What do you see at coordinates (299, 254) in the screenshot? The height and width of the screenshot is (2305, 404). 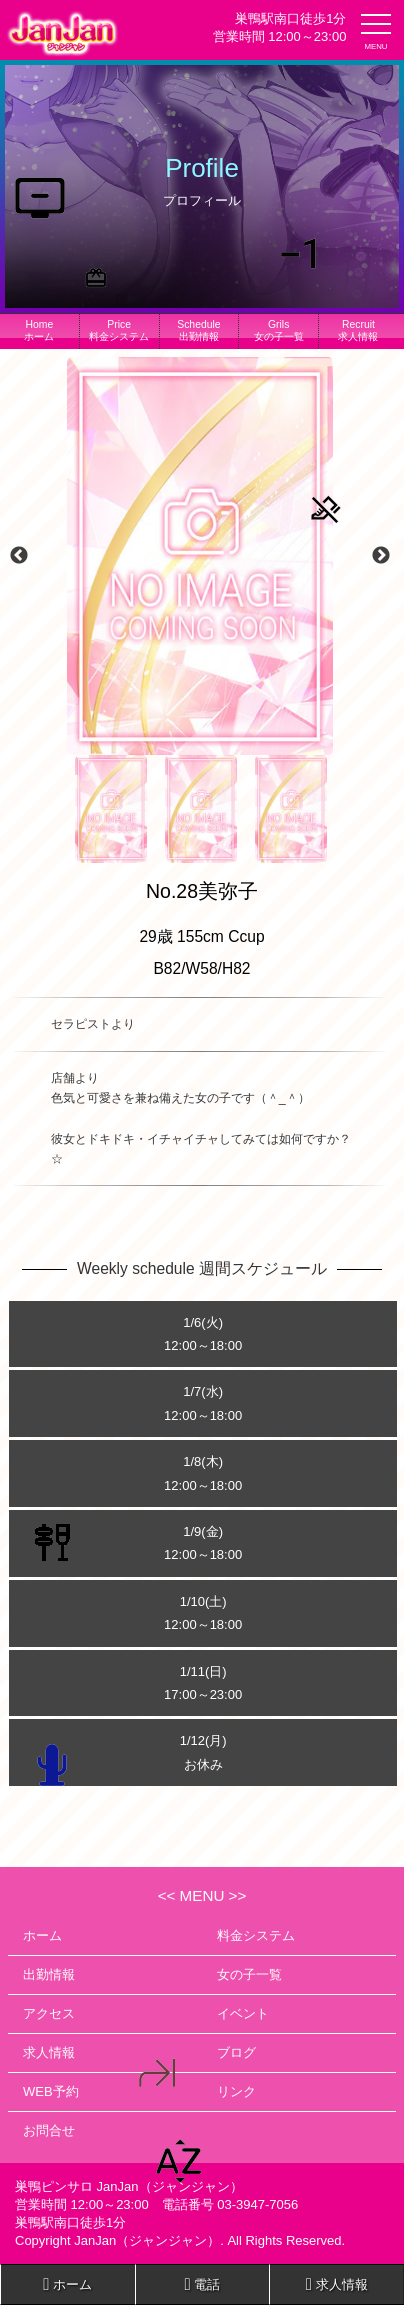 I see `decrease exposure by one stop in photo editing` at bounding box center [299, 254].